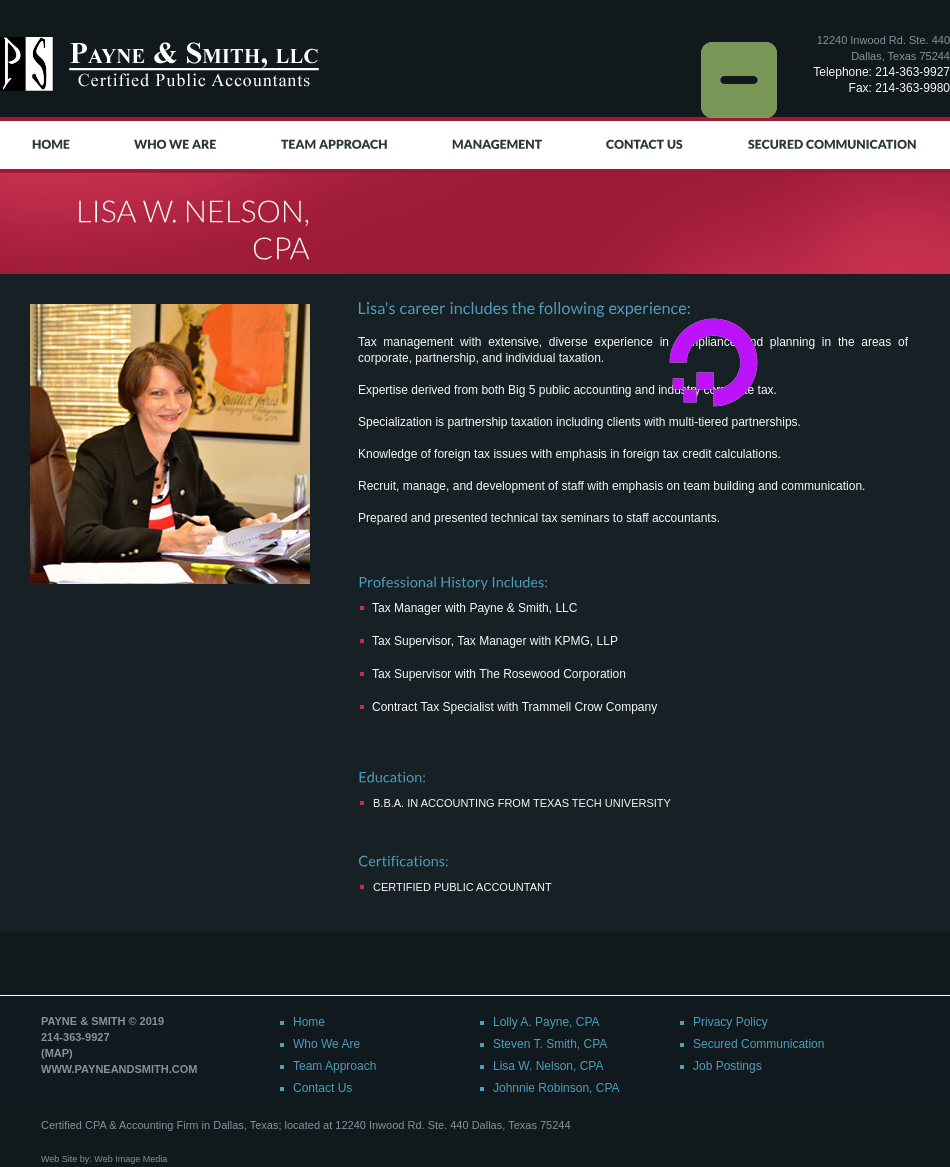 The image size is (950, 1167). Describe the element at coordinates (739, 80) in the screenshot. I see `collapse or minimize a section` at that location.